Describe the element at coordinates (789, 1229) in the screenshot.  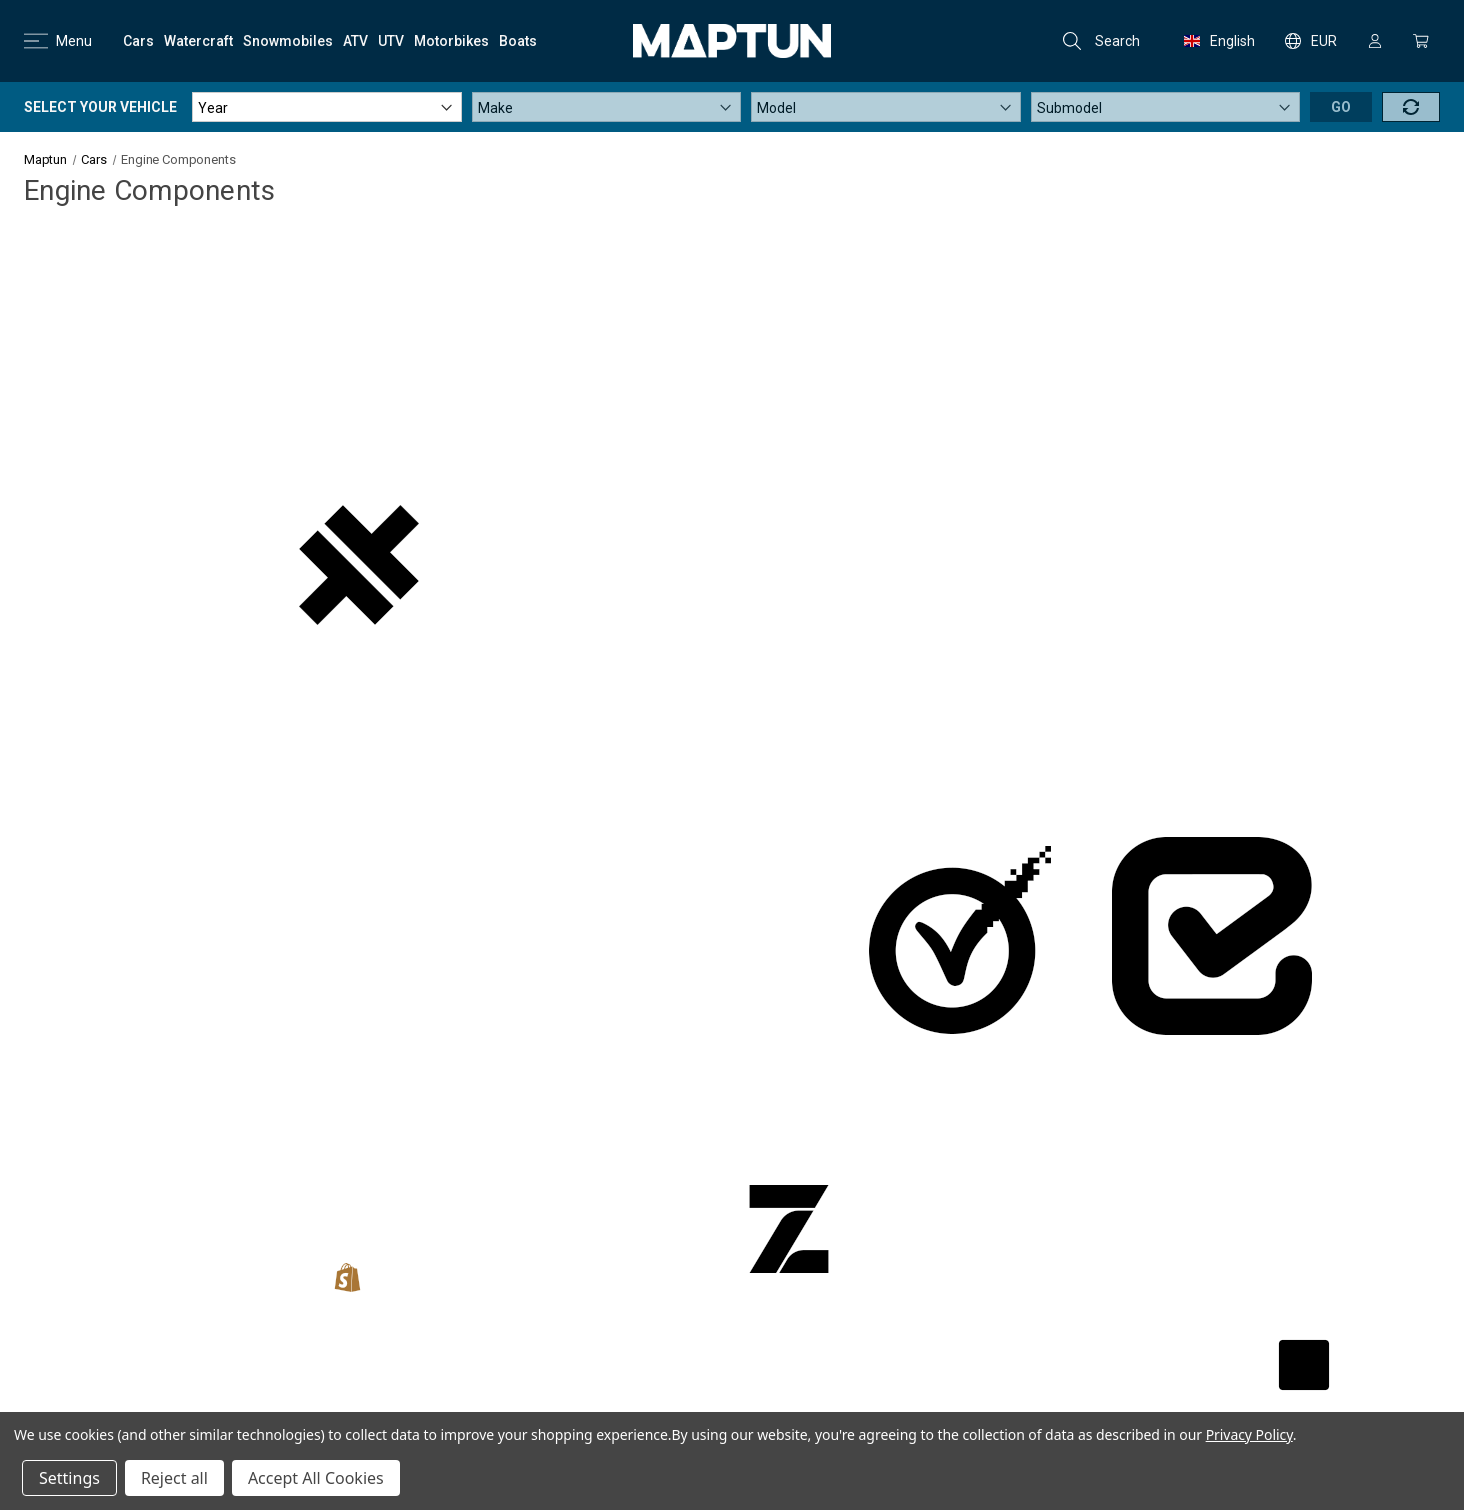
I see `OpenZeppelin brand logo` at that location.